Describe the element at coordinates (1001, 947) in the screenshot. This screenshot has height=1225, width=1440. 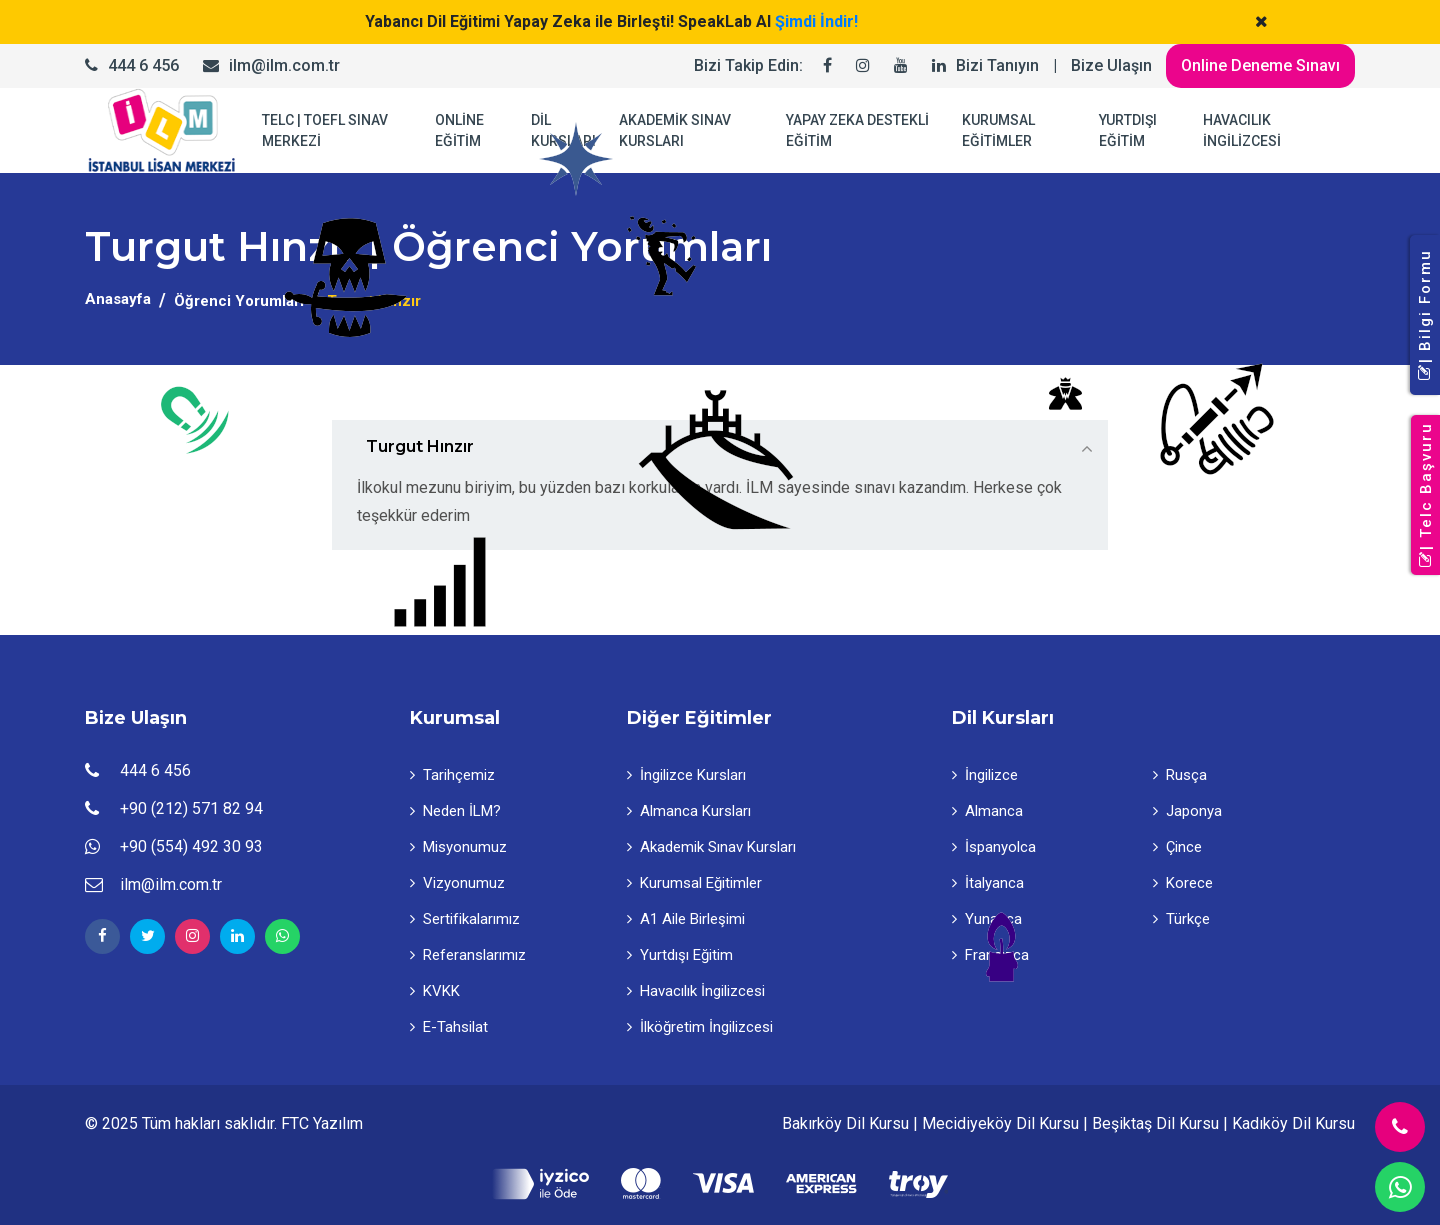
I see `toggle ambient or night mode lighting` at that location.